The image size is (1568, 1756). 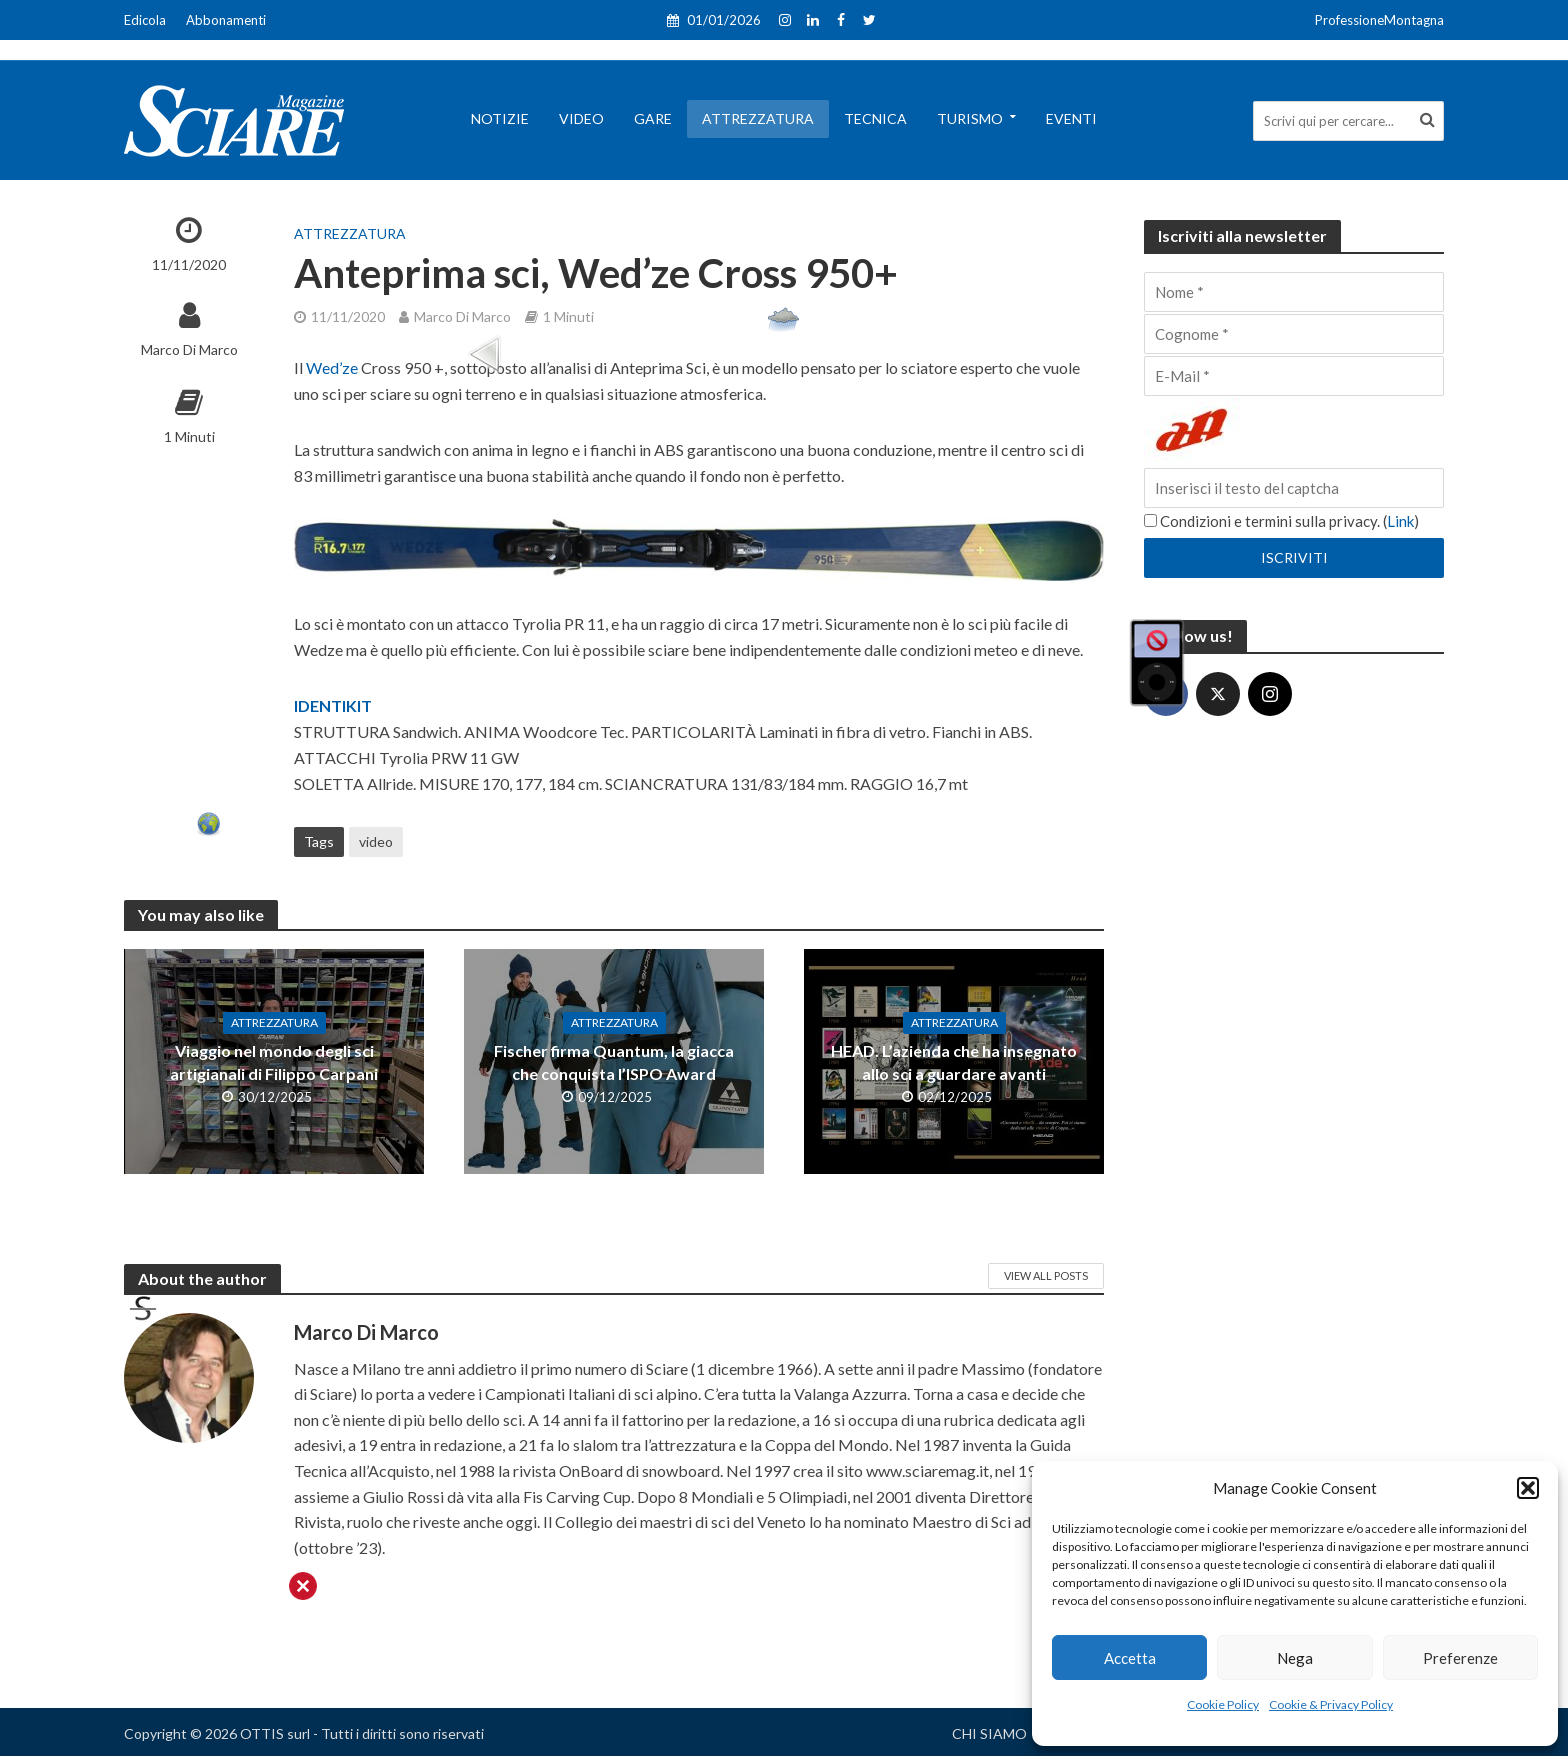 I want to click on apply strikethrough formatting to selected text, so click(x=143, y=1309).